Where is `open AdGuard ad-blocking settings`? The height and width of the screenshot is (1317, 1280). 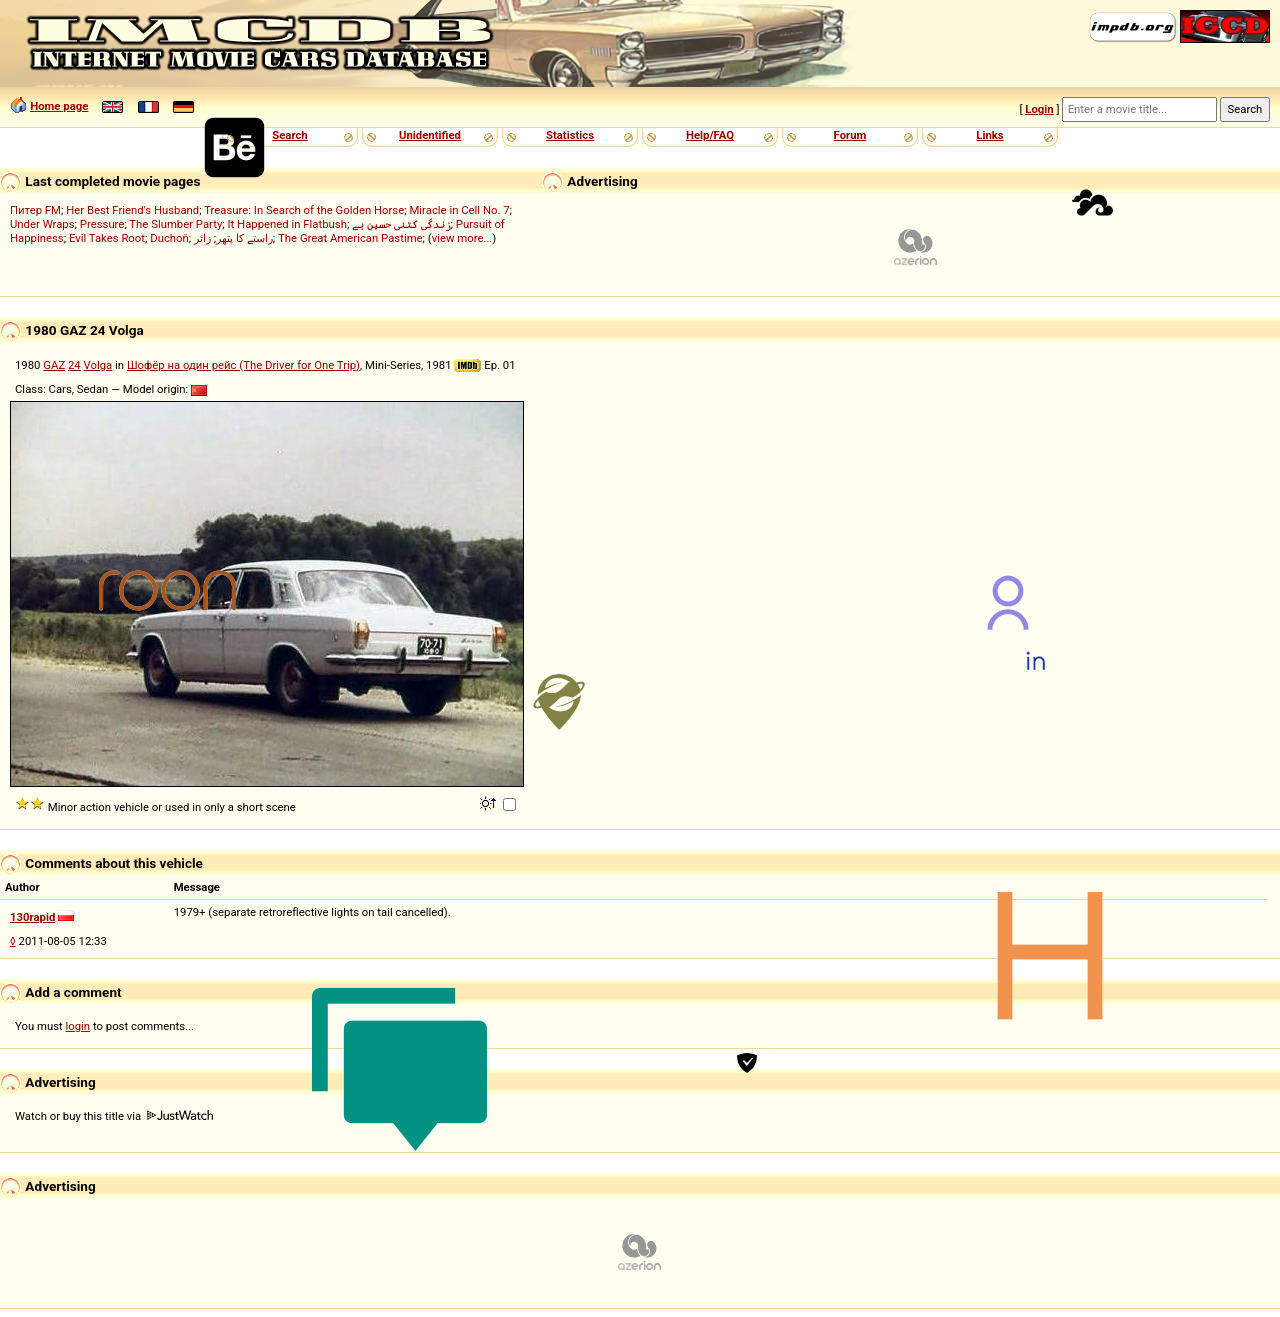 open AdGuard ad-blocking settings is located at coordinates (747, 1063).